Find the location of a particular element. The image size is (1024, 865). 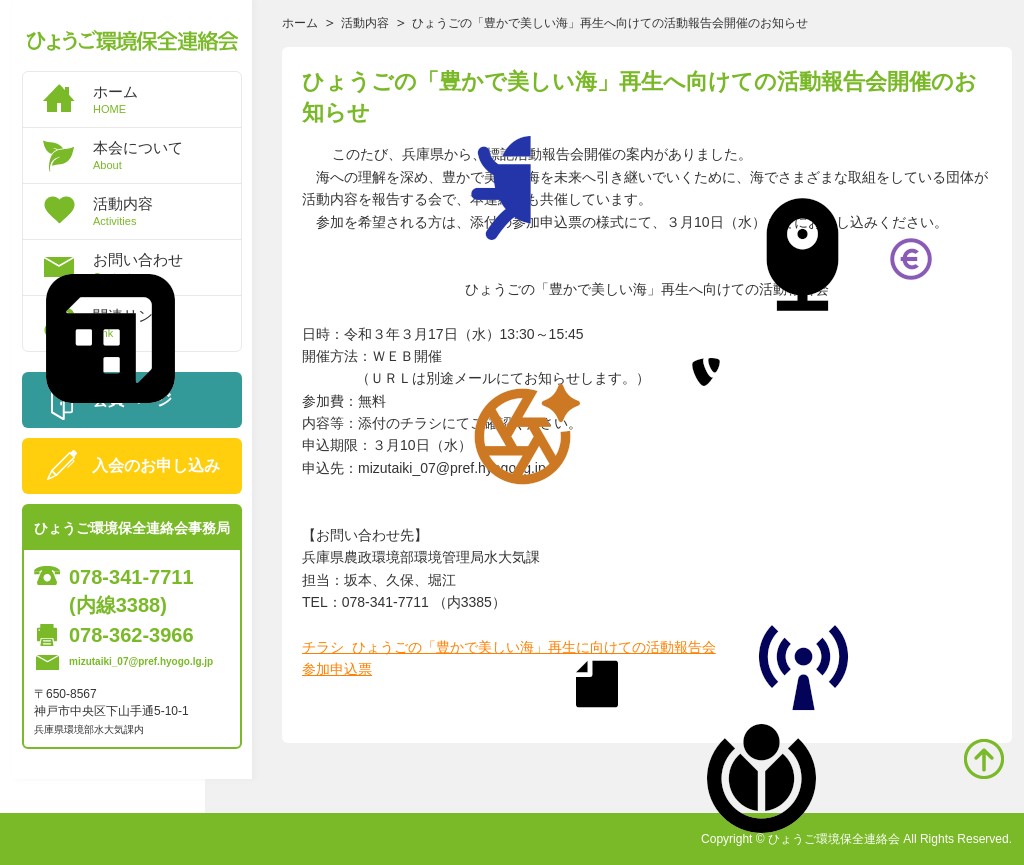

view or open a document is located at coordinates (597, 684).